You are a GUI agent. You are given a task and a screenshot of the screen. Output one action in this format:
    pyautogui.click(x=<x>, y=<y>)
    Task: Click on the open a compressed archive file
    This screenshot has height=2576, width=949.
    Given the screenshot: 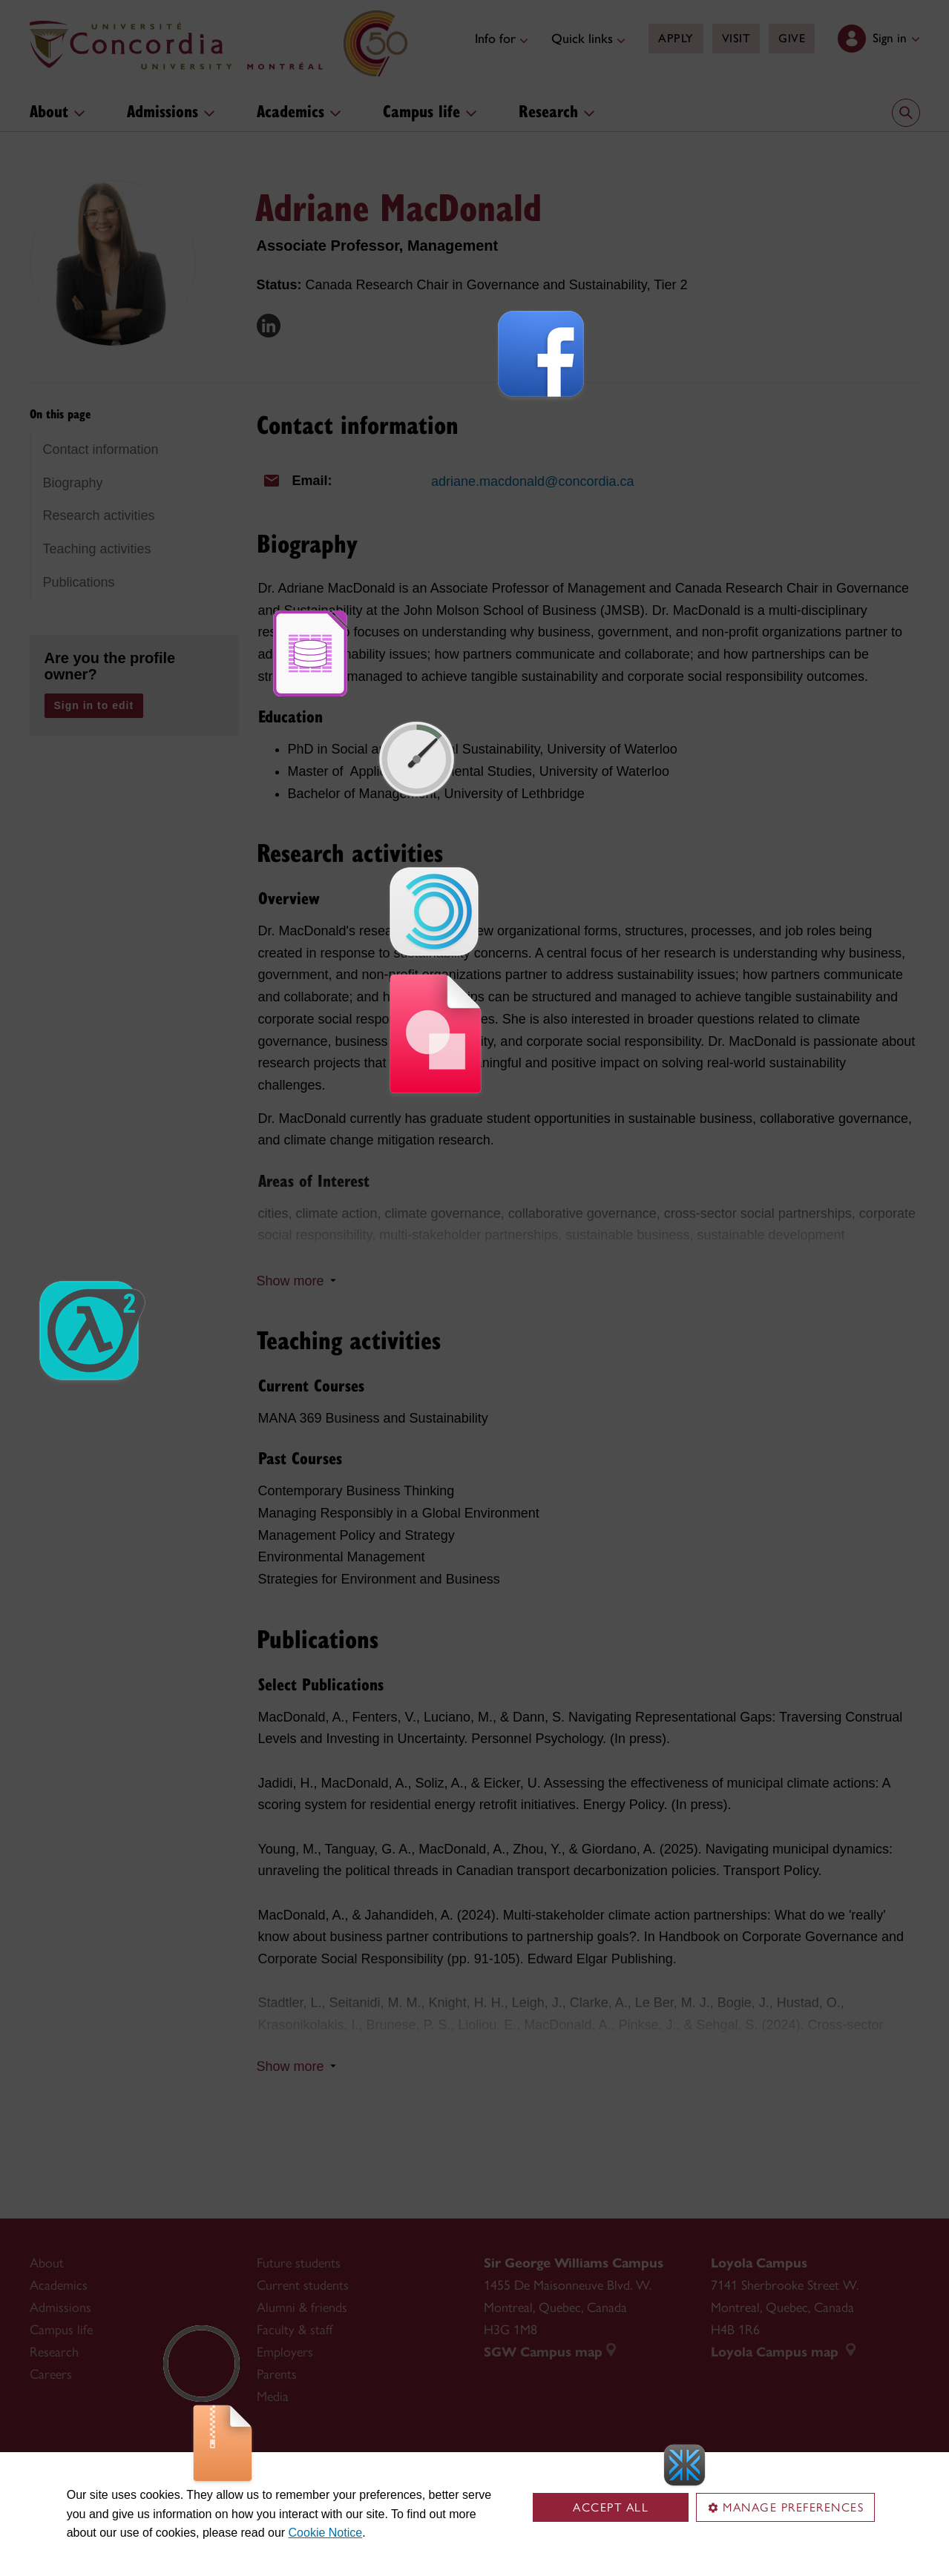 What is the action you would take?
    pyautogui.click(x=223, y=2445)
    